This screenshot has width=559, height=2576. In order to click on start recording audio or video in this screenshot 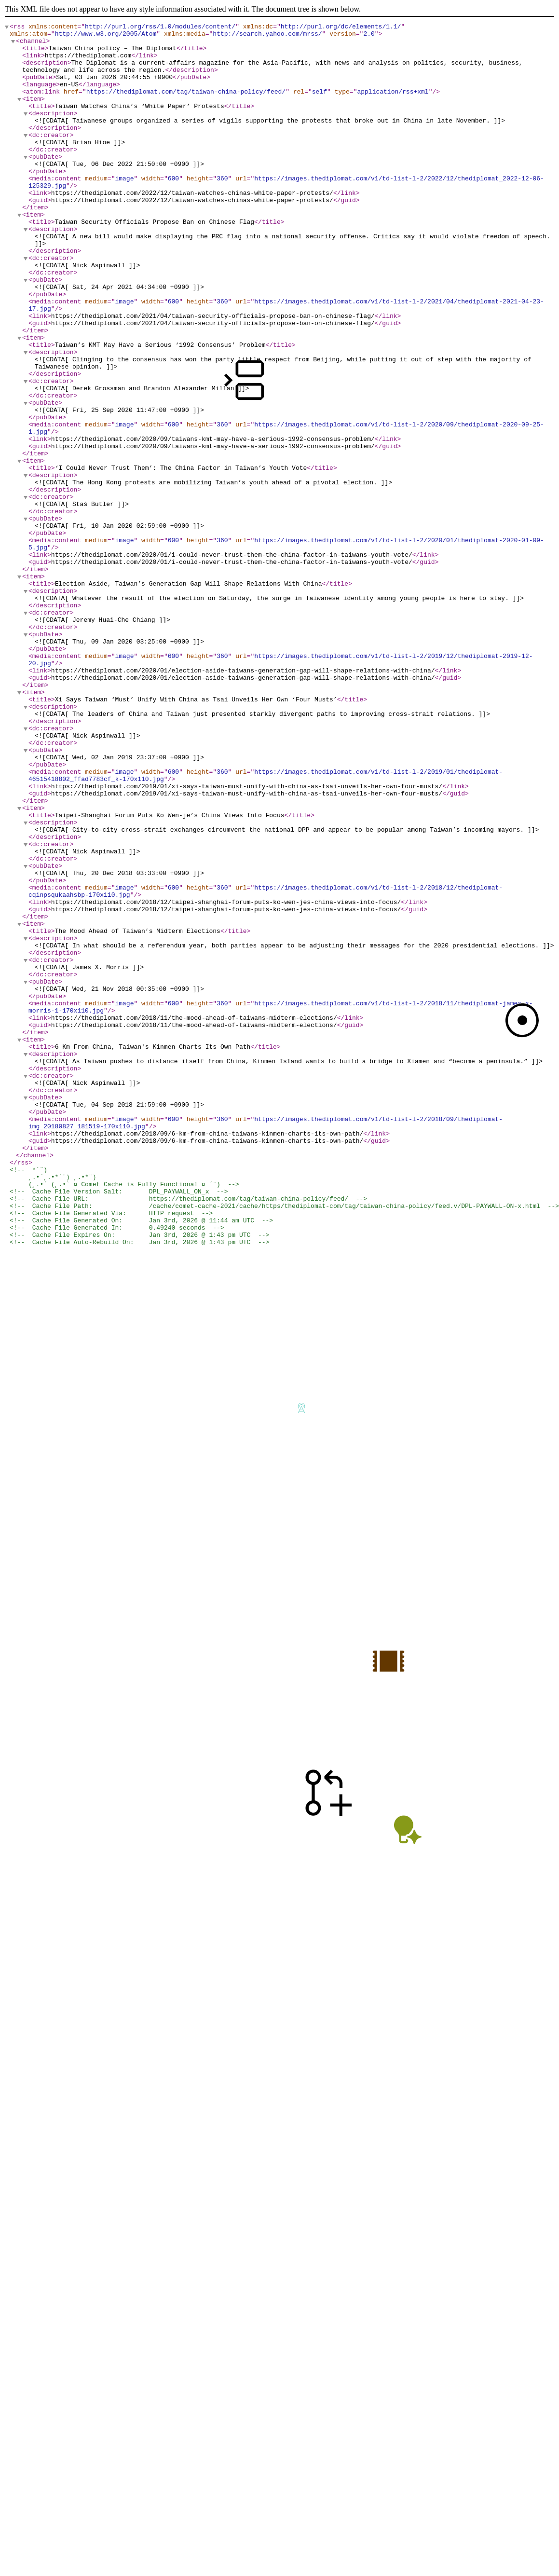, I will do `click(522, 1020)`.